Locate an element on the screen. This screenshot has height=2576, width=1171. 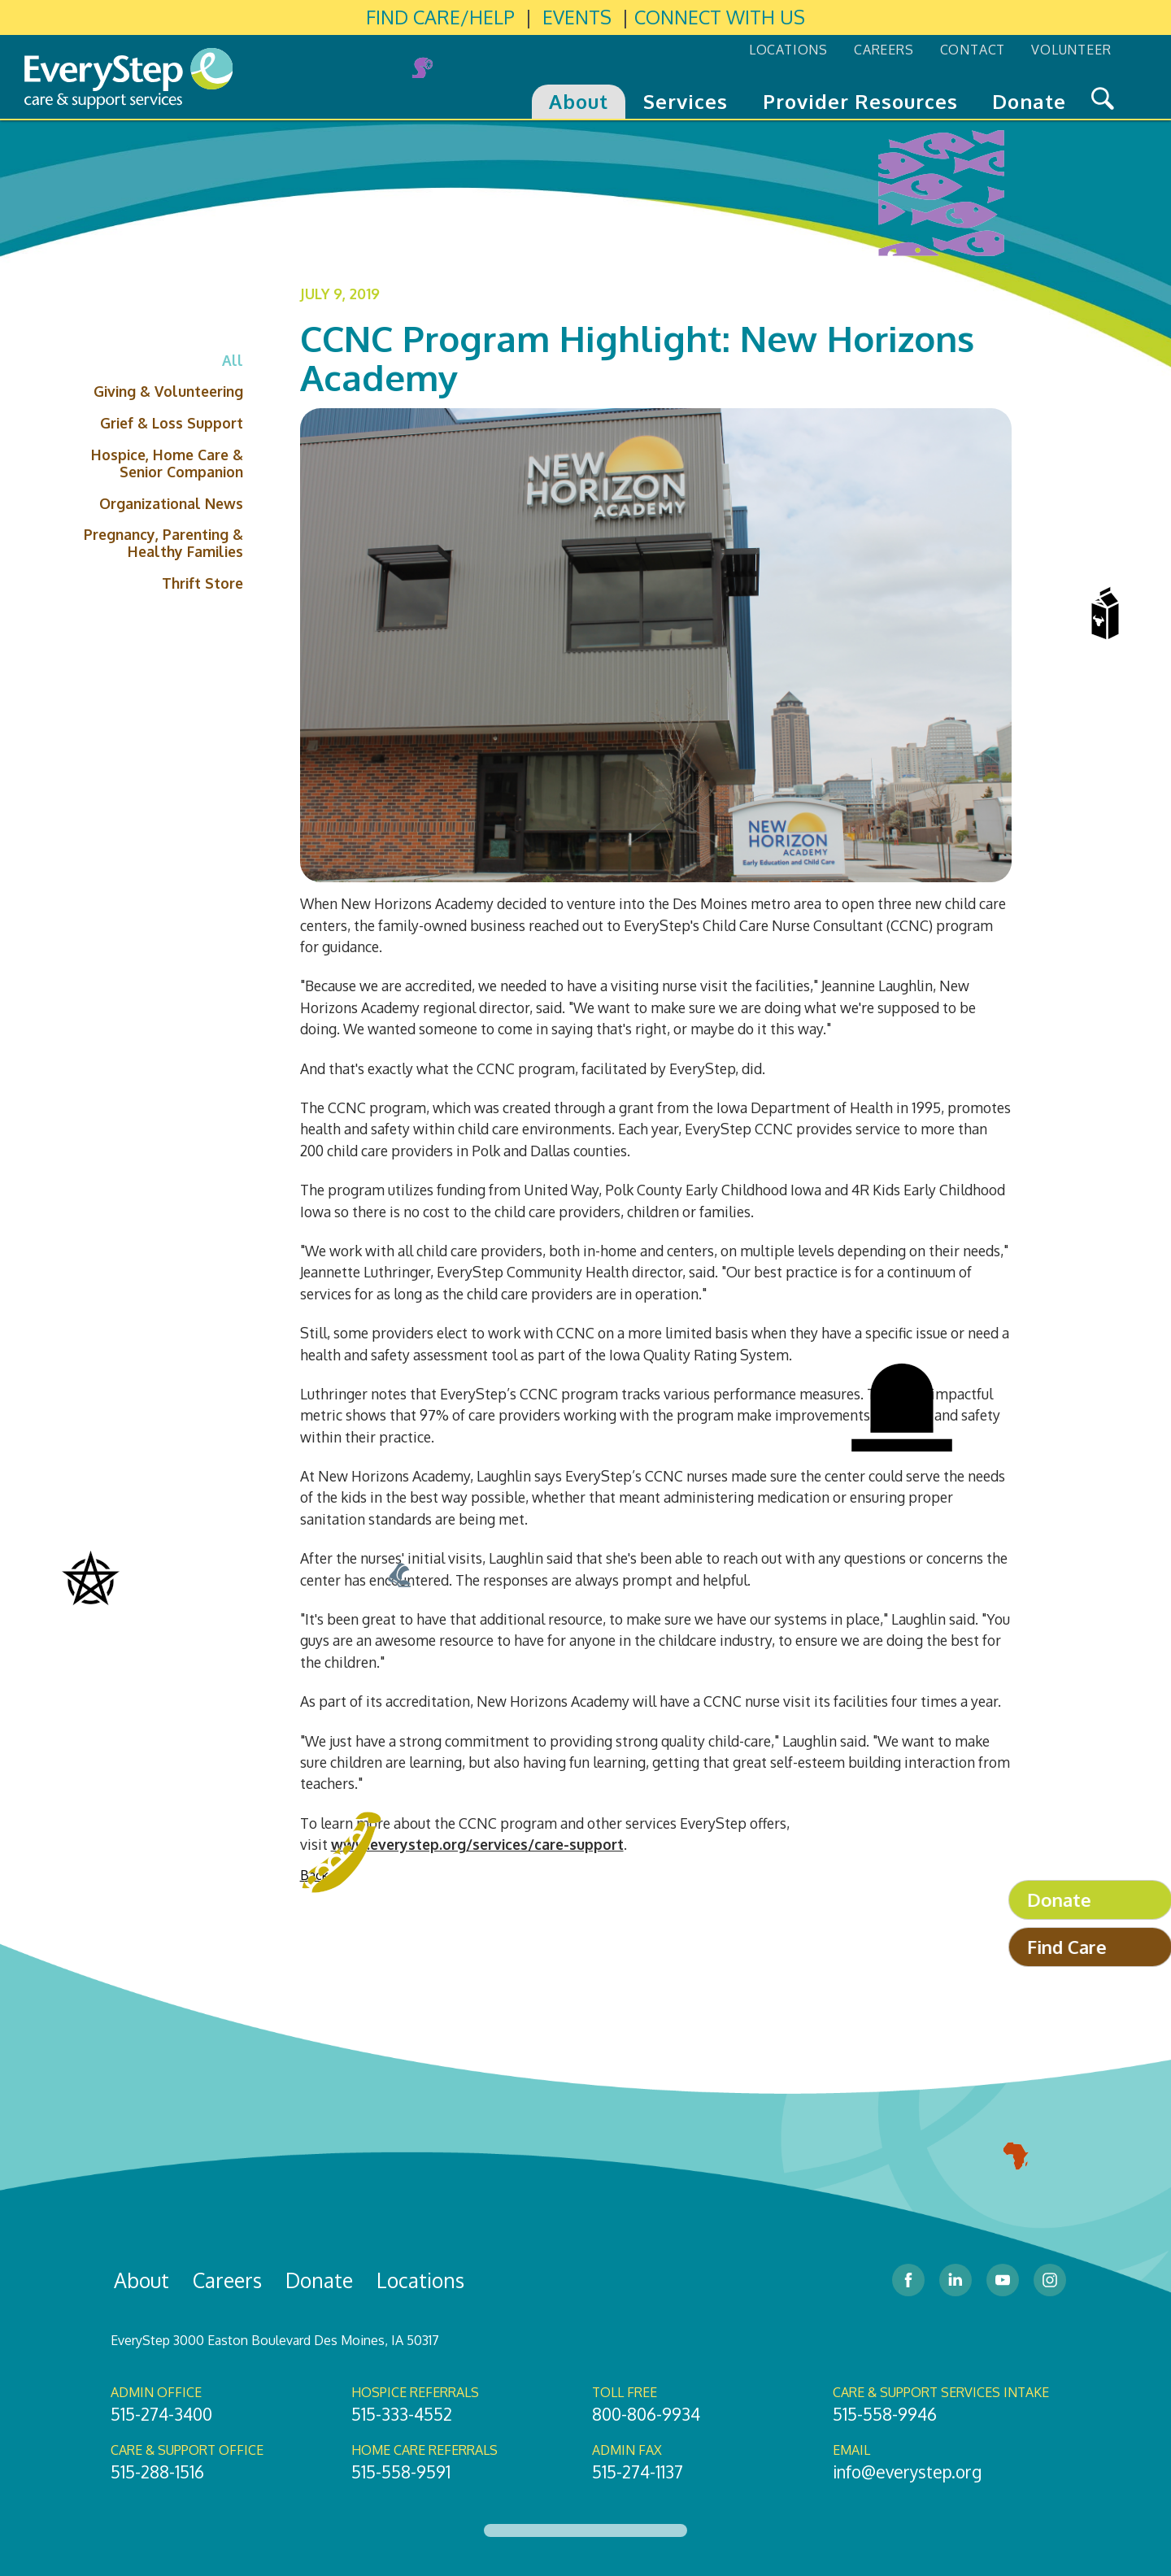
select pentacle symbol for game character or item is located at coordinates (90, 1577).